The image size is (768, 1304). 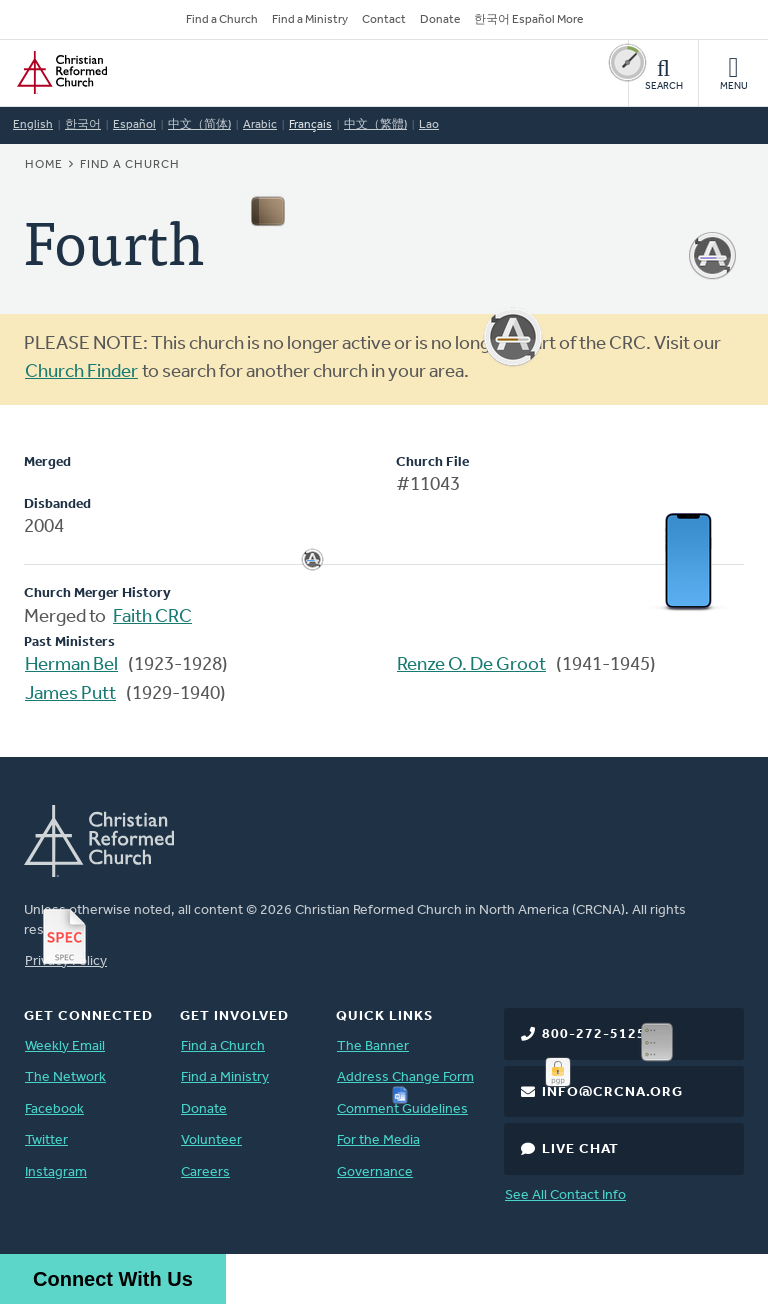 I want to click on indicates a connected iPhone device, so click(x=688, y=562).